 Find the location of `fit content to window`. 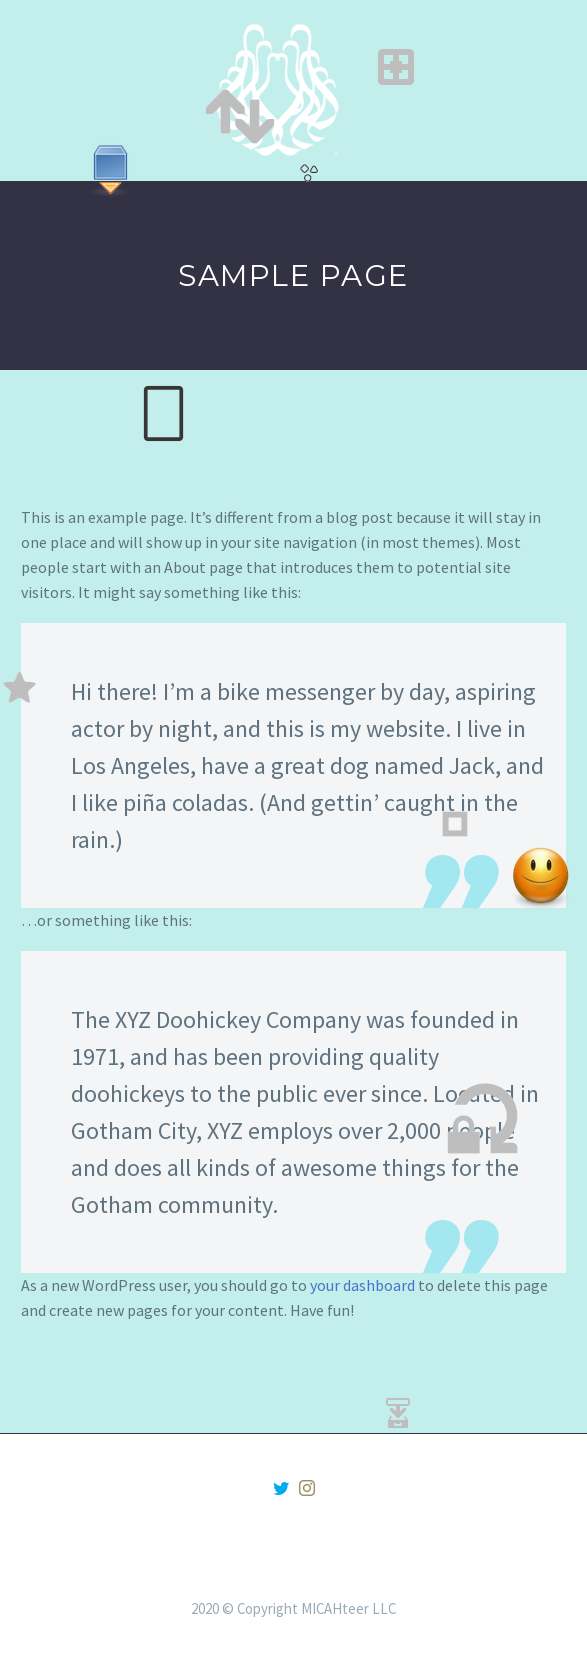

fit content to window is located at coordinates (396, 67).